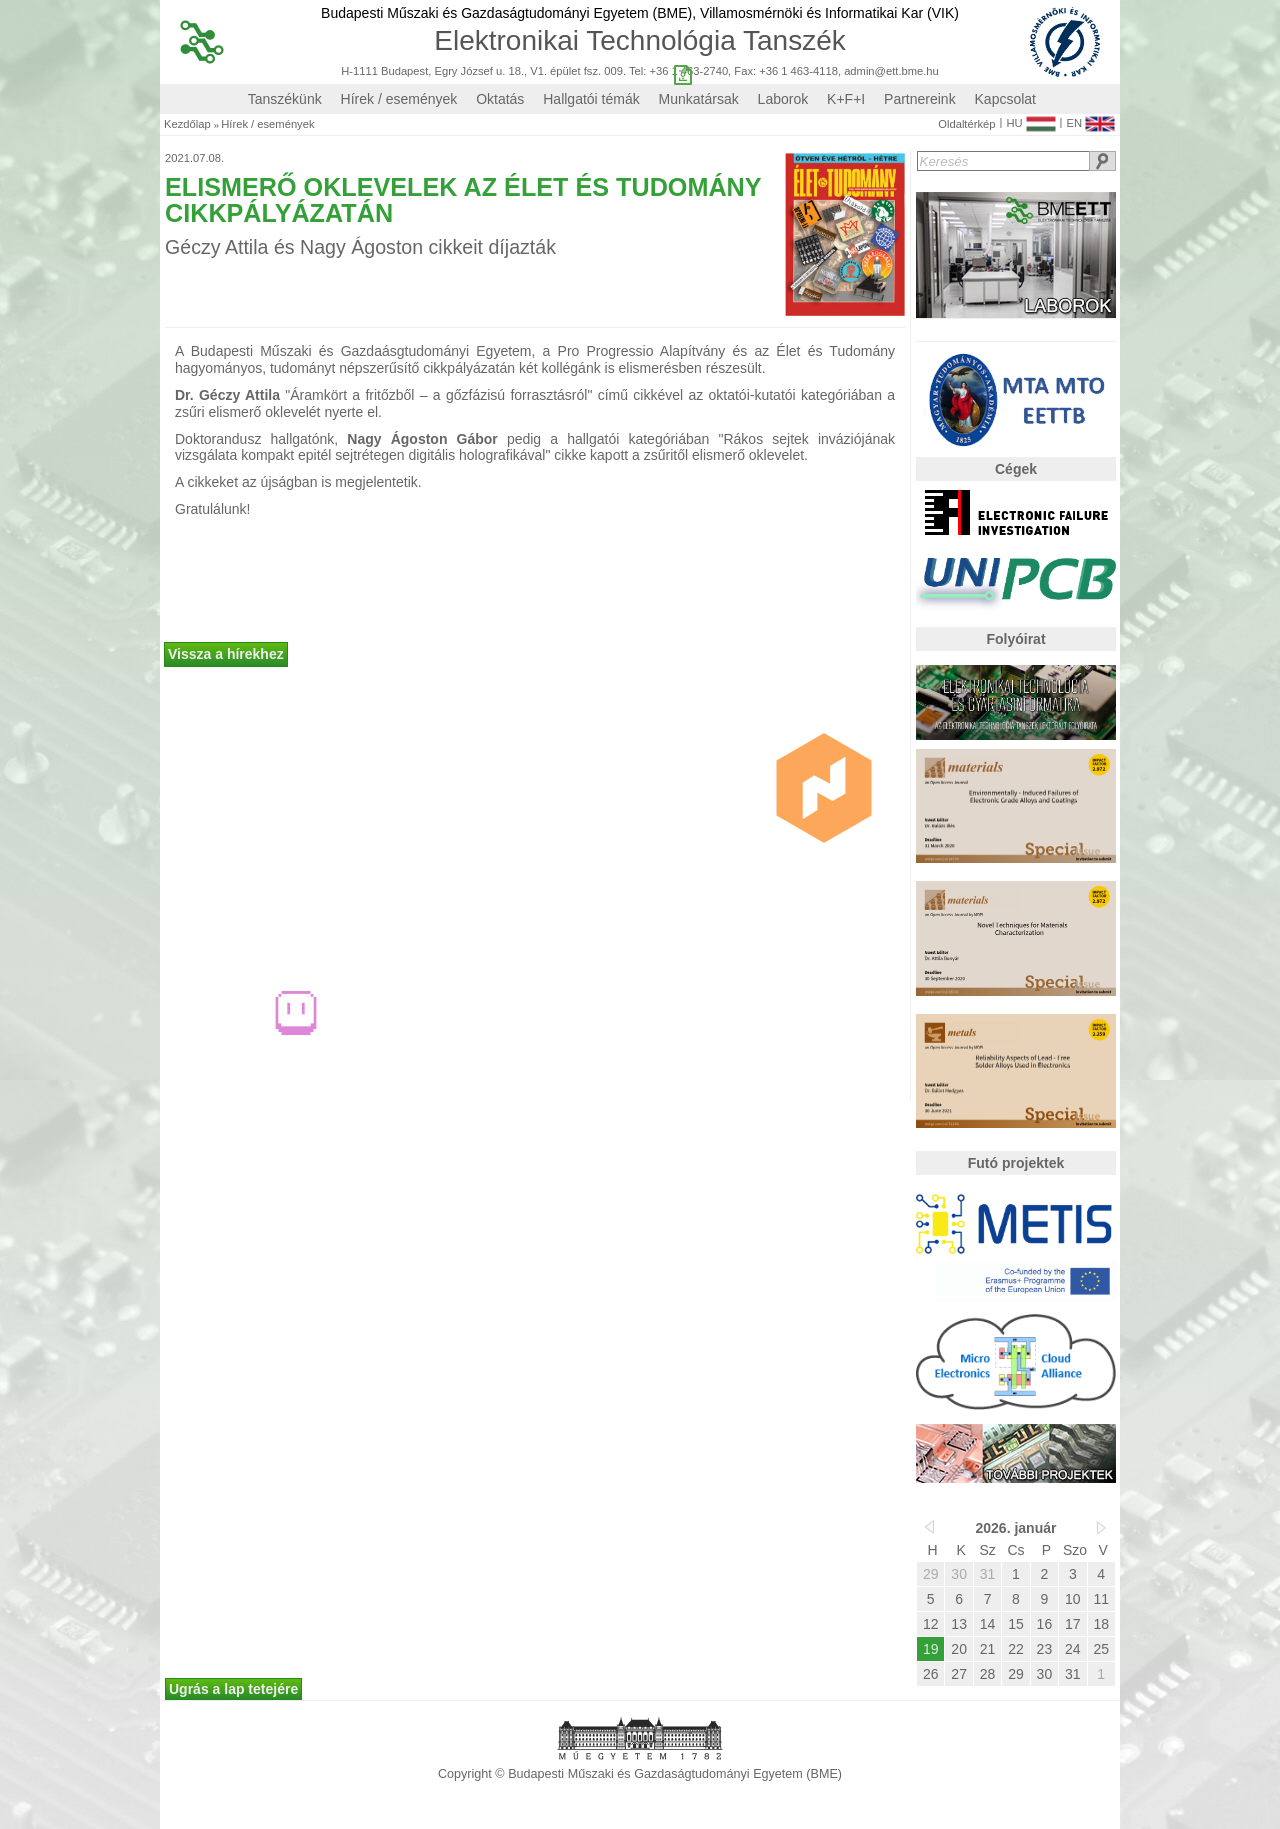 This screenshot has height=1829, width=1280. Describe the element at coordinates (824, 788) in the screenshot. I see `HashiCorp Nomad application logo` at that location.